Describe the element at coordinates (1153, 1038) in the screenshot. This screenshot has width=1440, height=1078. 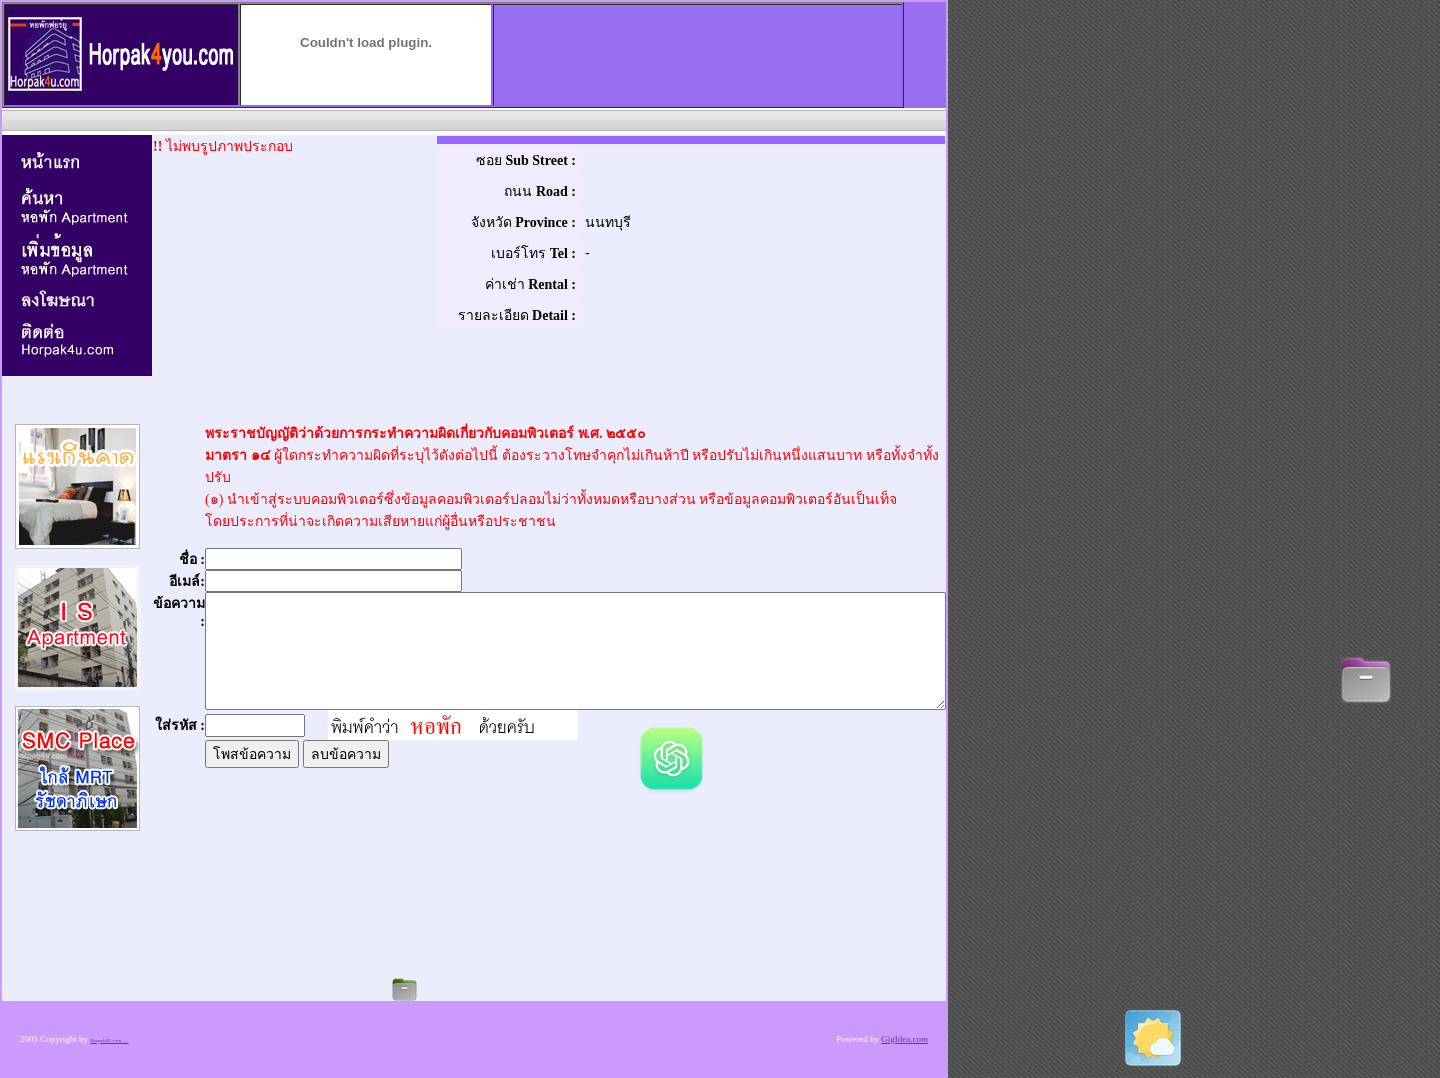
I see `open the weather app` at that location.